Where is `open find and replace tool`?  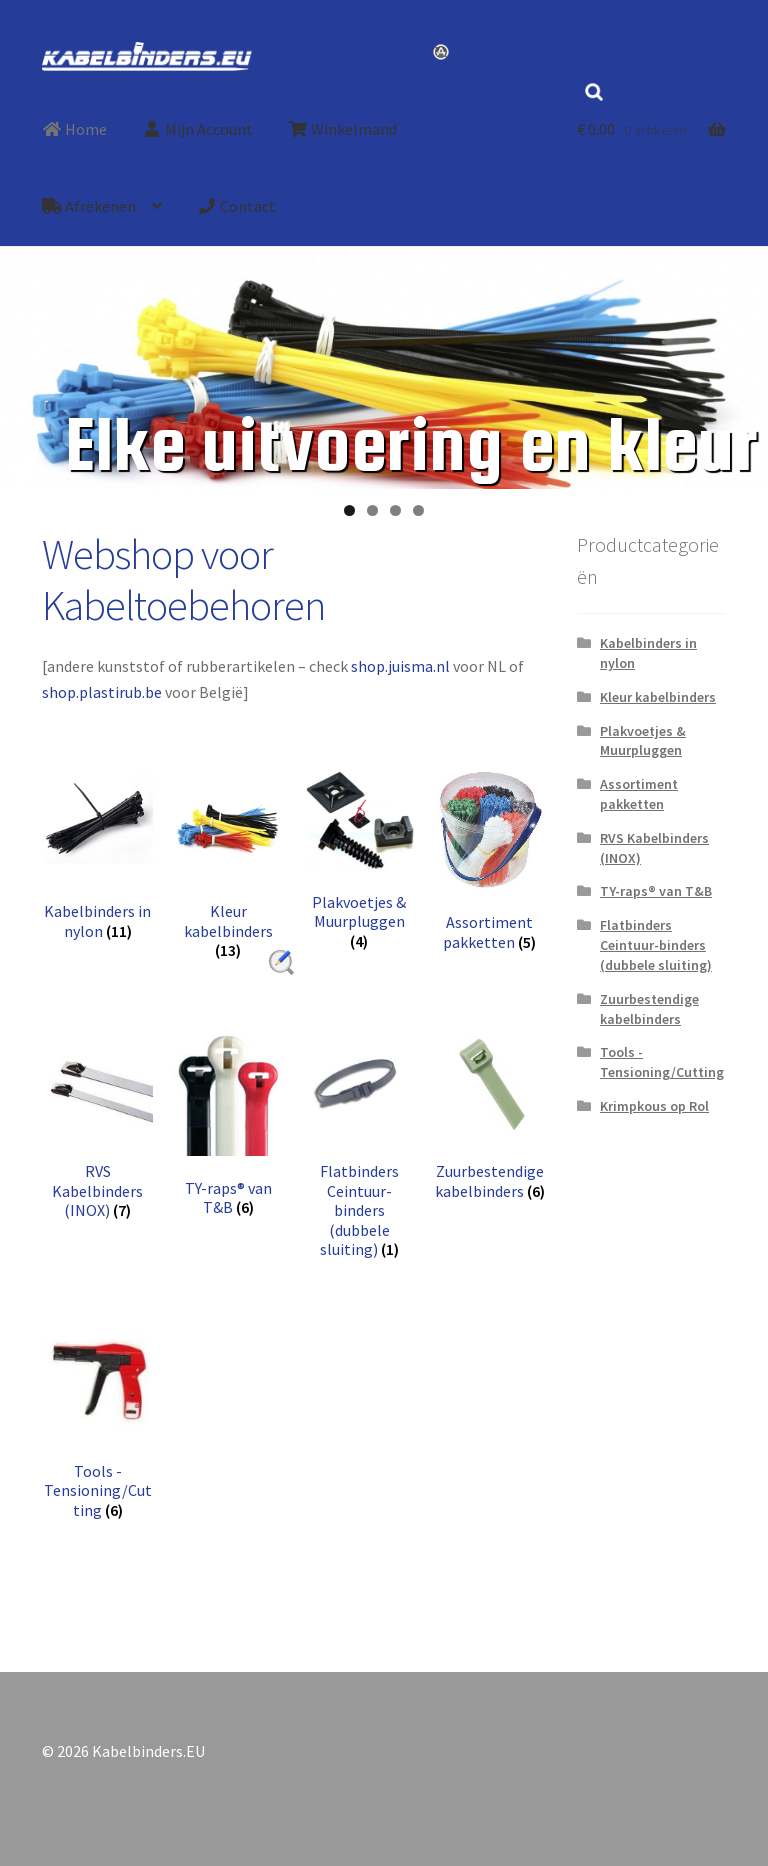
open find and replace tool is located at coordinates (281, 962).